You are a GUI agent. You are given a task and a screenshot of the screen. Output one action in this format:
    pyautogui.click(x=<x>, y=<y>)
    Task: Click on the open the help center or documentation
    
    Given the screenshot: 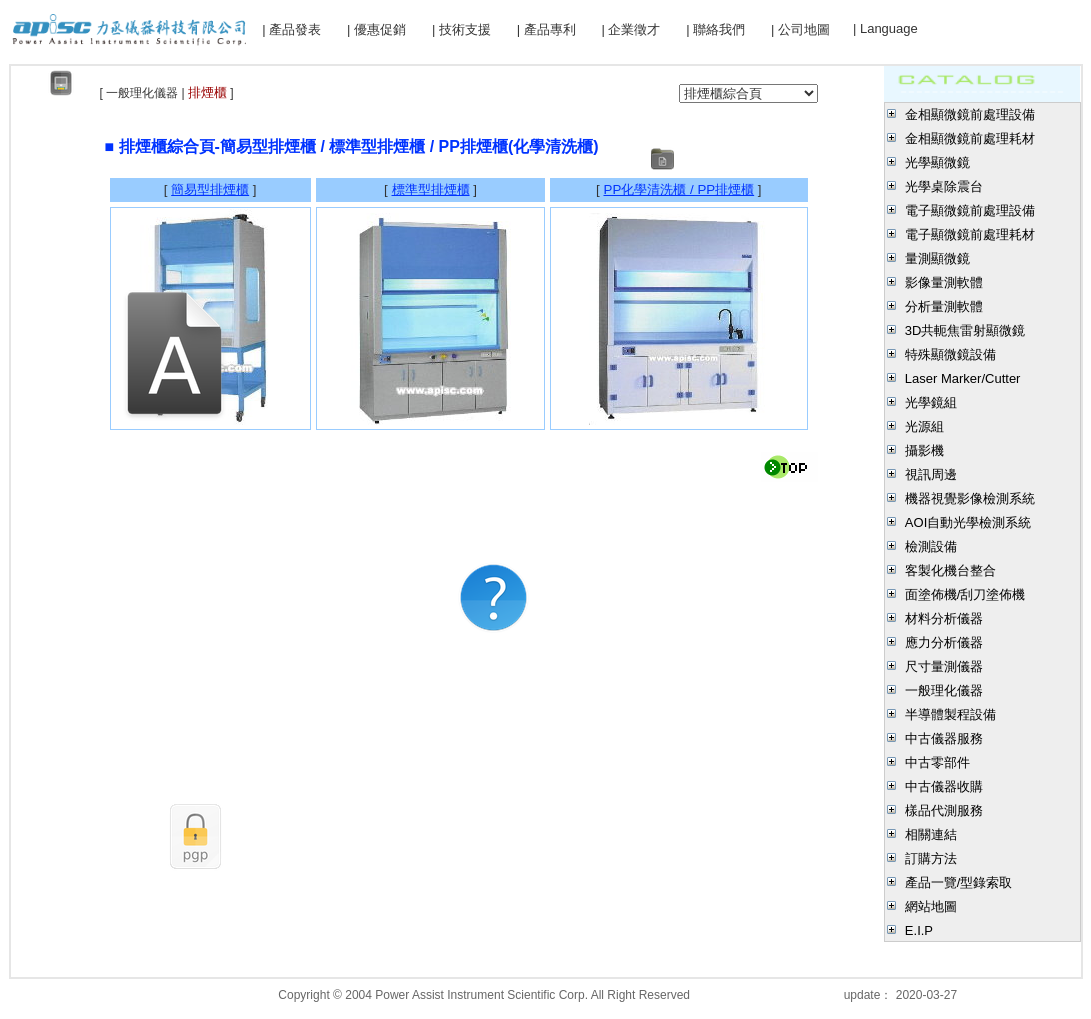 What is the action you would take?
    pyautogui.click(x=493, y=597)
    